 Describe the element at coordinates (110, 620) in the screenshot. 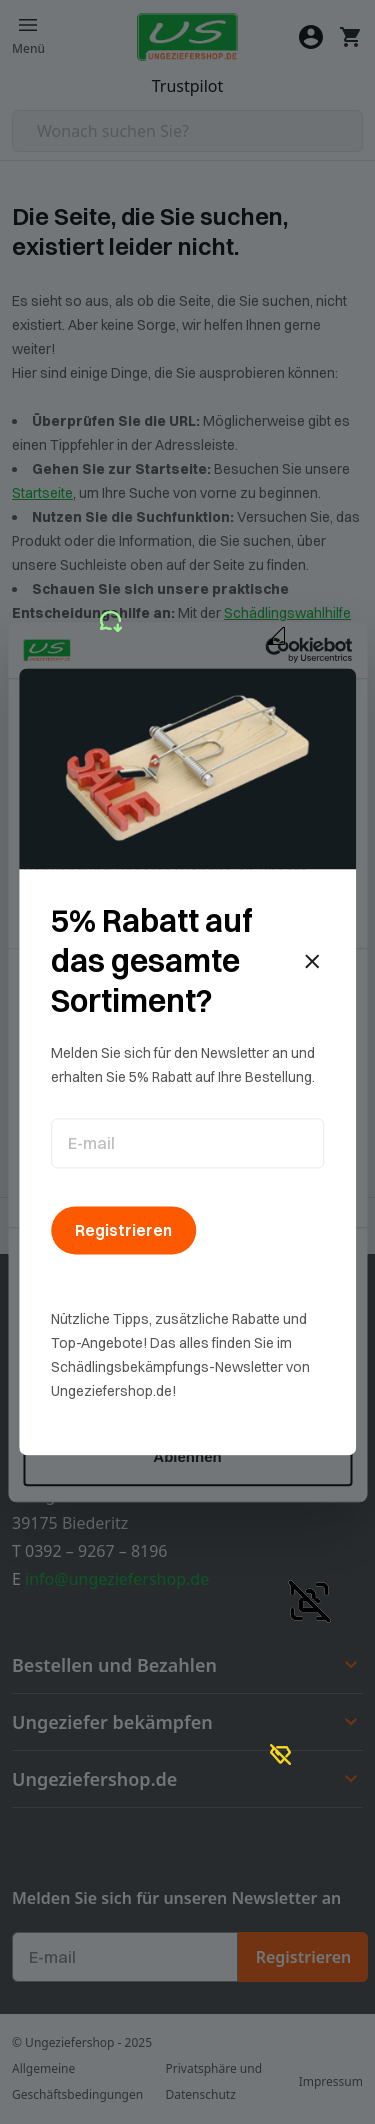

I see `download conversation or chat history` at that location.